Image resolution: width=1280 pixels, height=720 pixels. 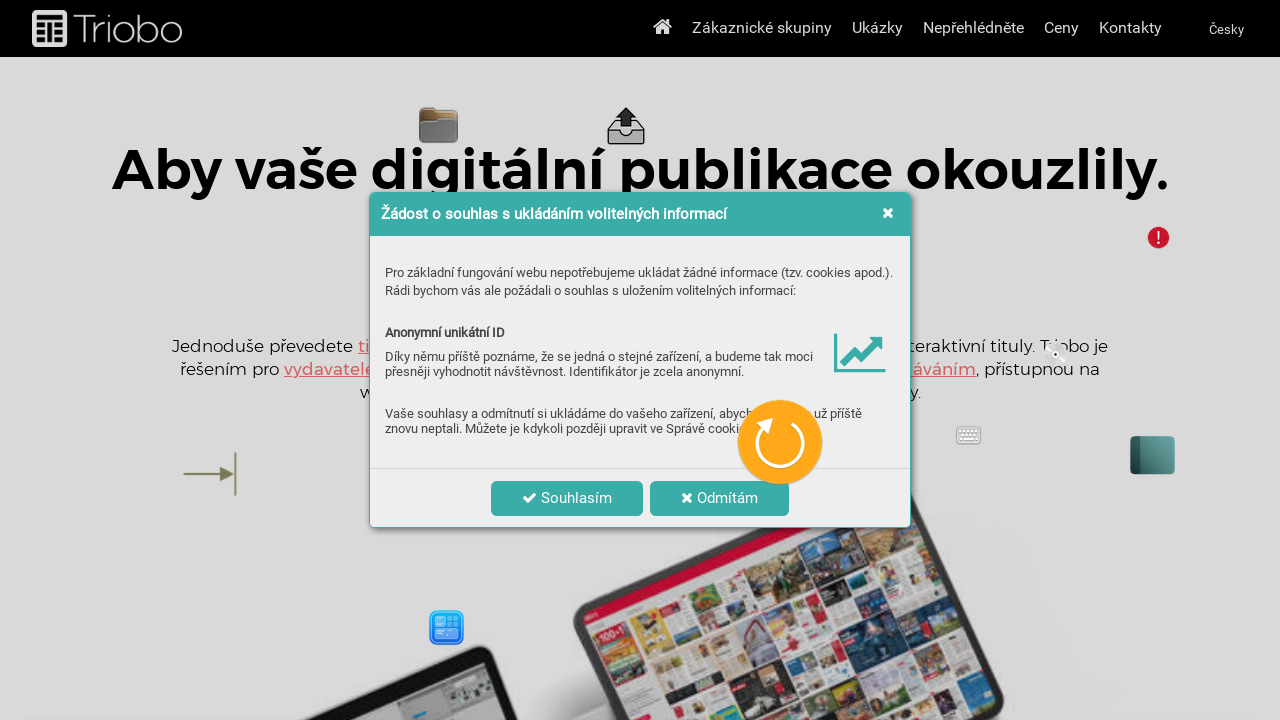 What do you see at coordinates (780, 442) in the screenshot?
I see `reboot or restart the system` at bounding box center [780, 442].